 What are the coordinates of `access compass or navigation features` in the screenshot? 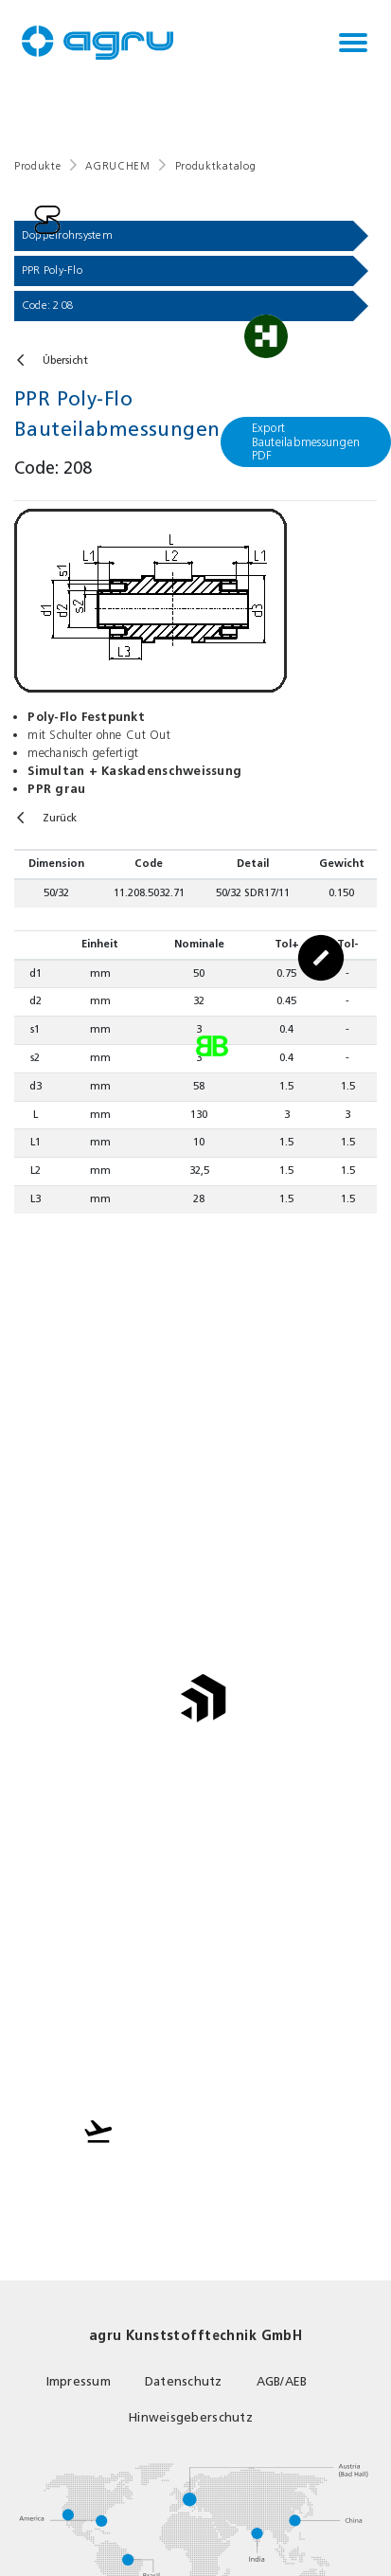 It's located at (321, 958).